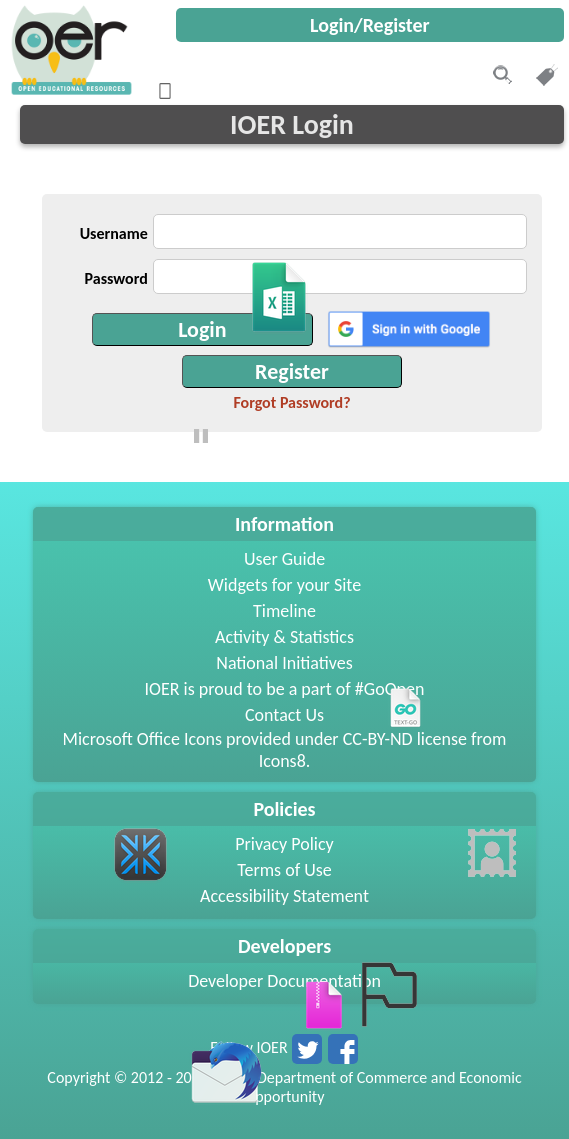 The width and height of the screenshot is (569, 1139). I want to click on microsoft excel template file with macros enabled, so click(279, 297).